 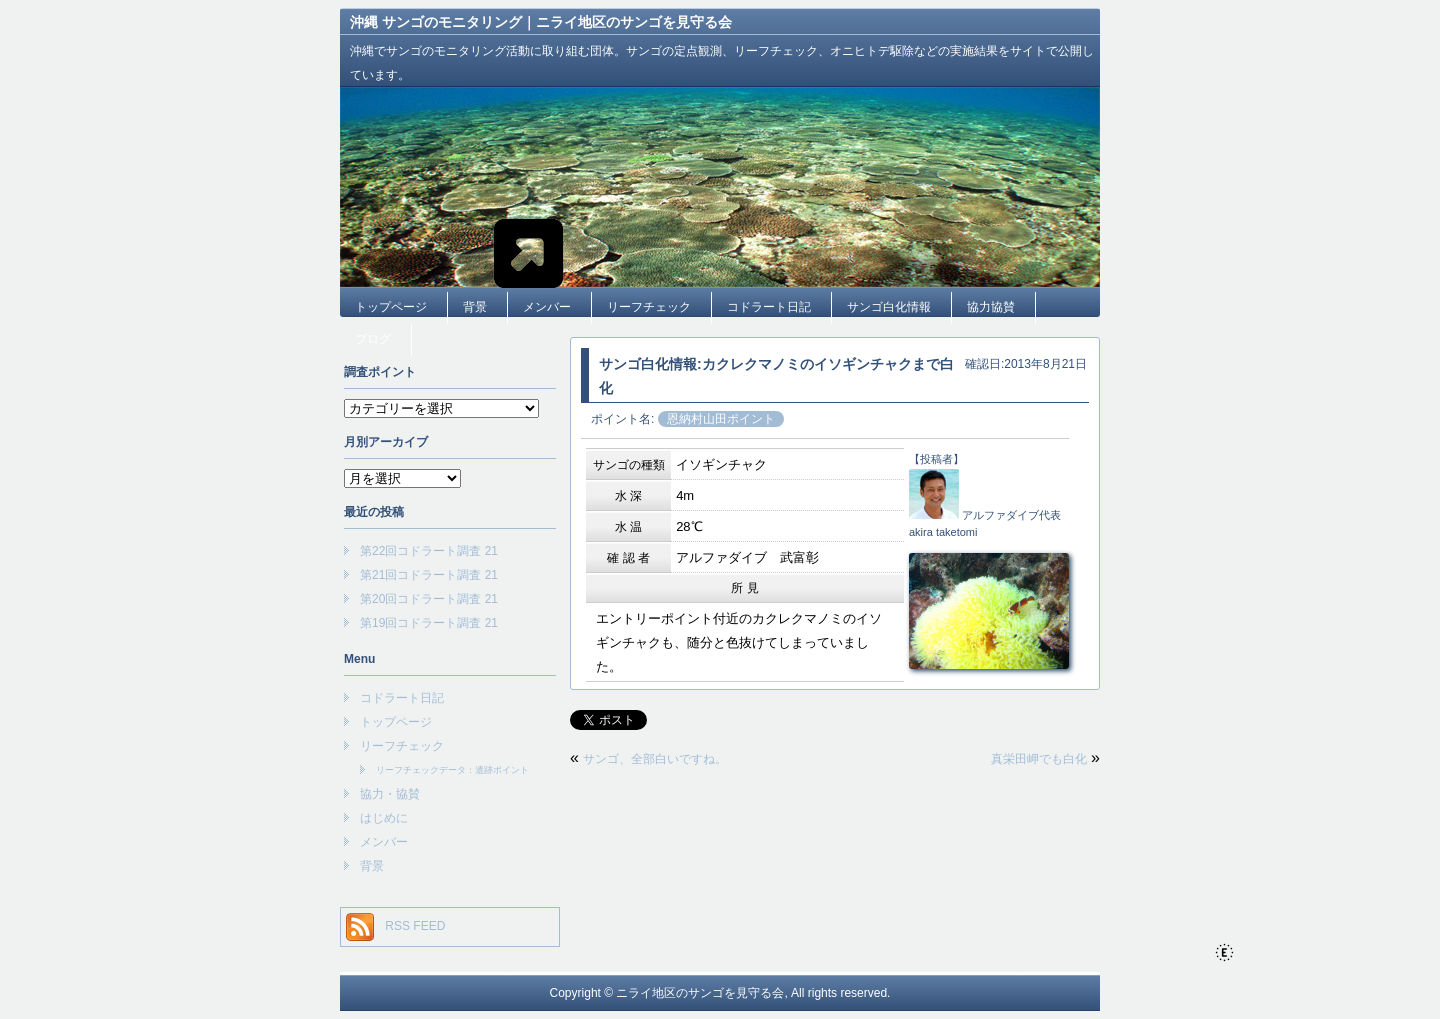 I want to click on indicates an "essential" or "enterprise" tier feature, so click(x=1224, y=952).